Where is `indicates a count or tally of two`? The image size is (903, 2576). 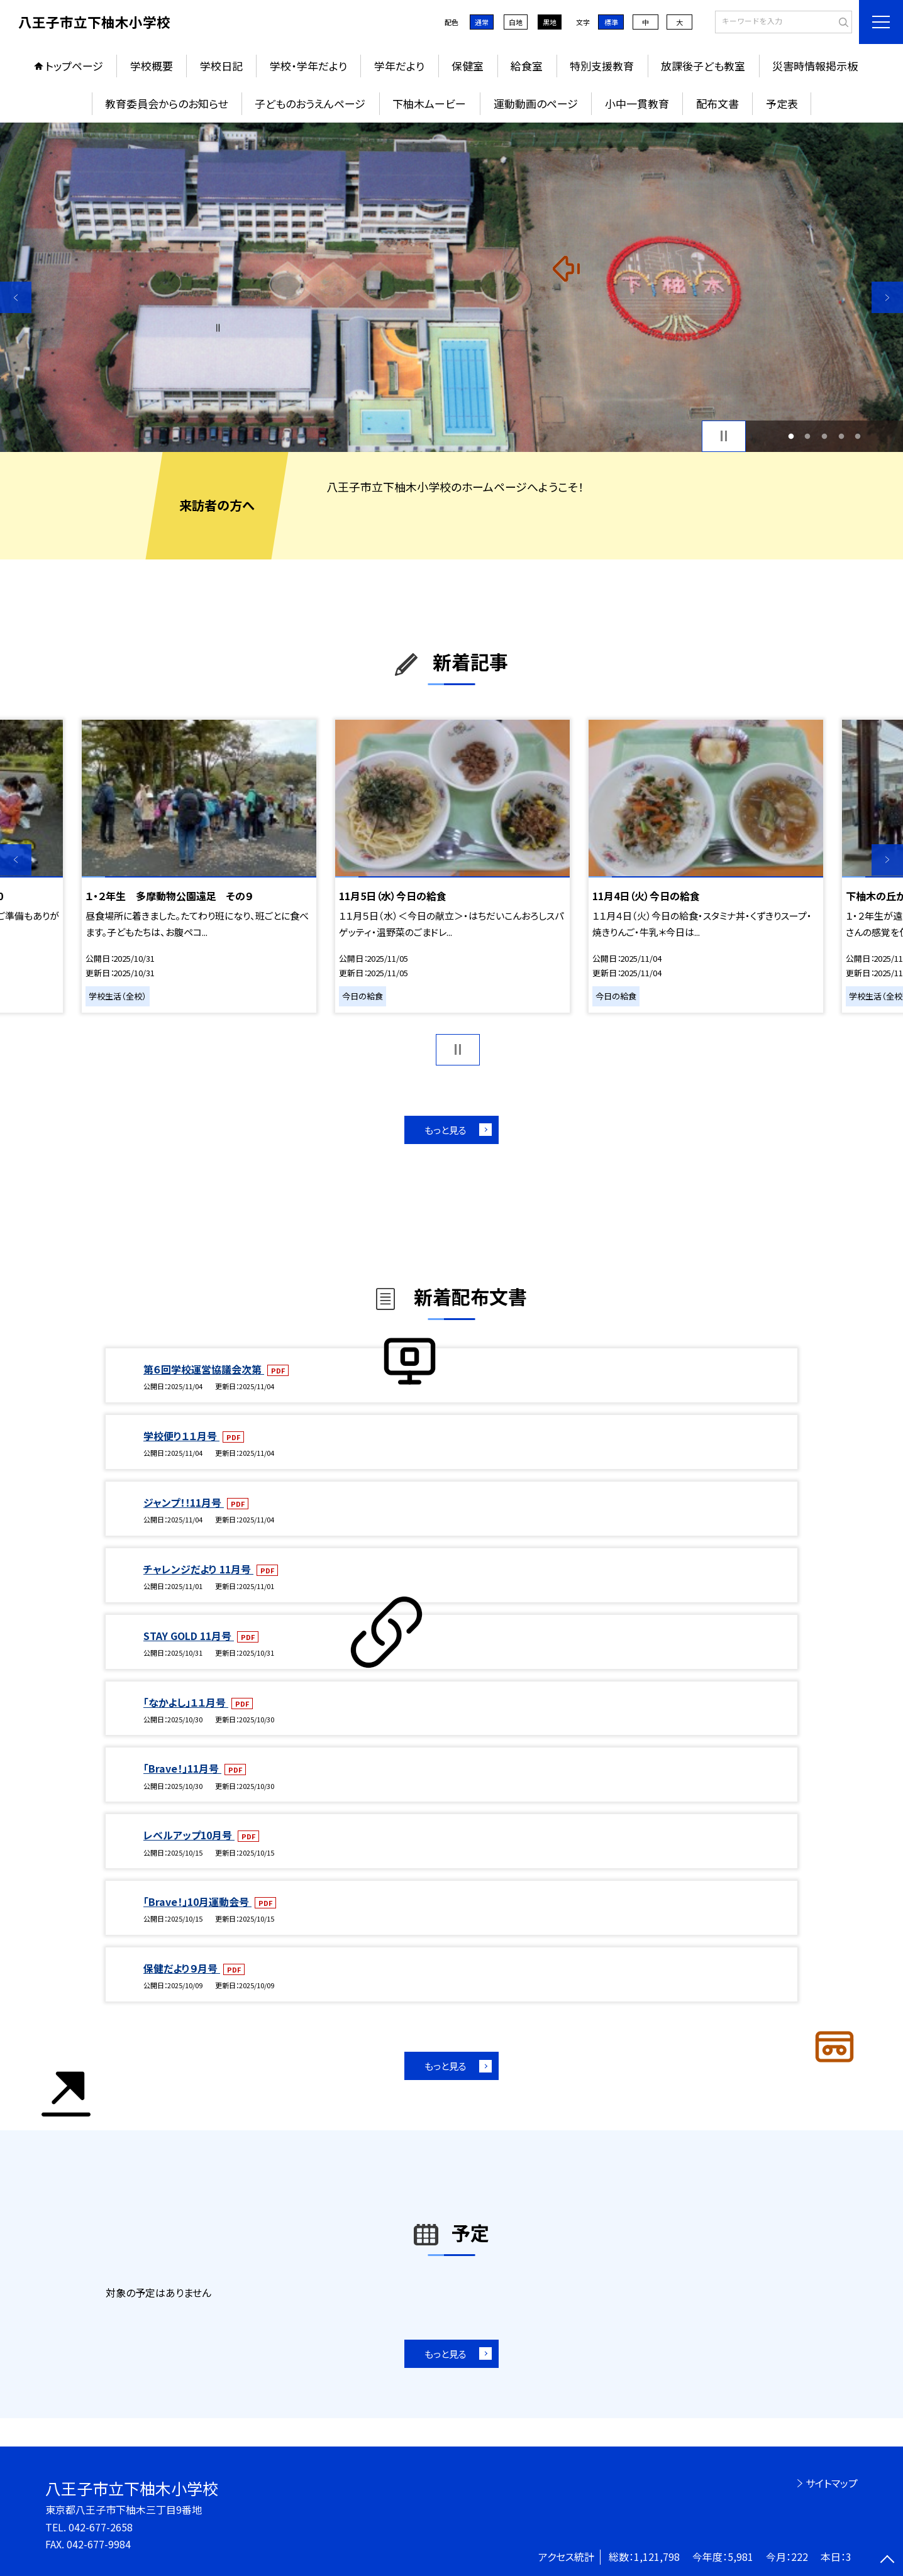 indicates a count or tally of two is located at coordinates (220, 328).